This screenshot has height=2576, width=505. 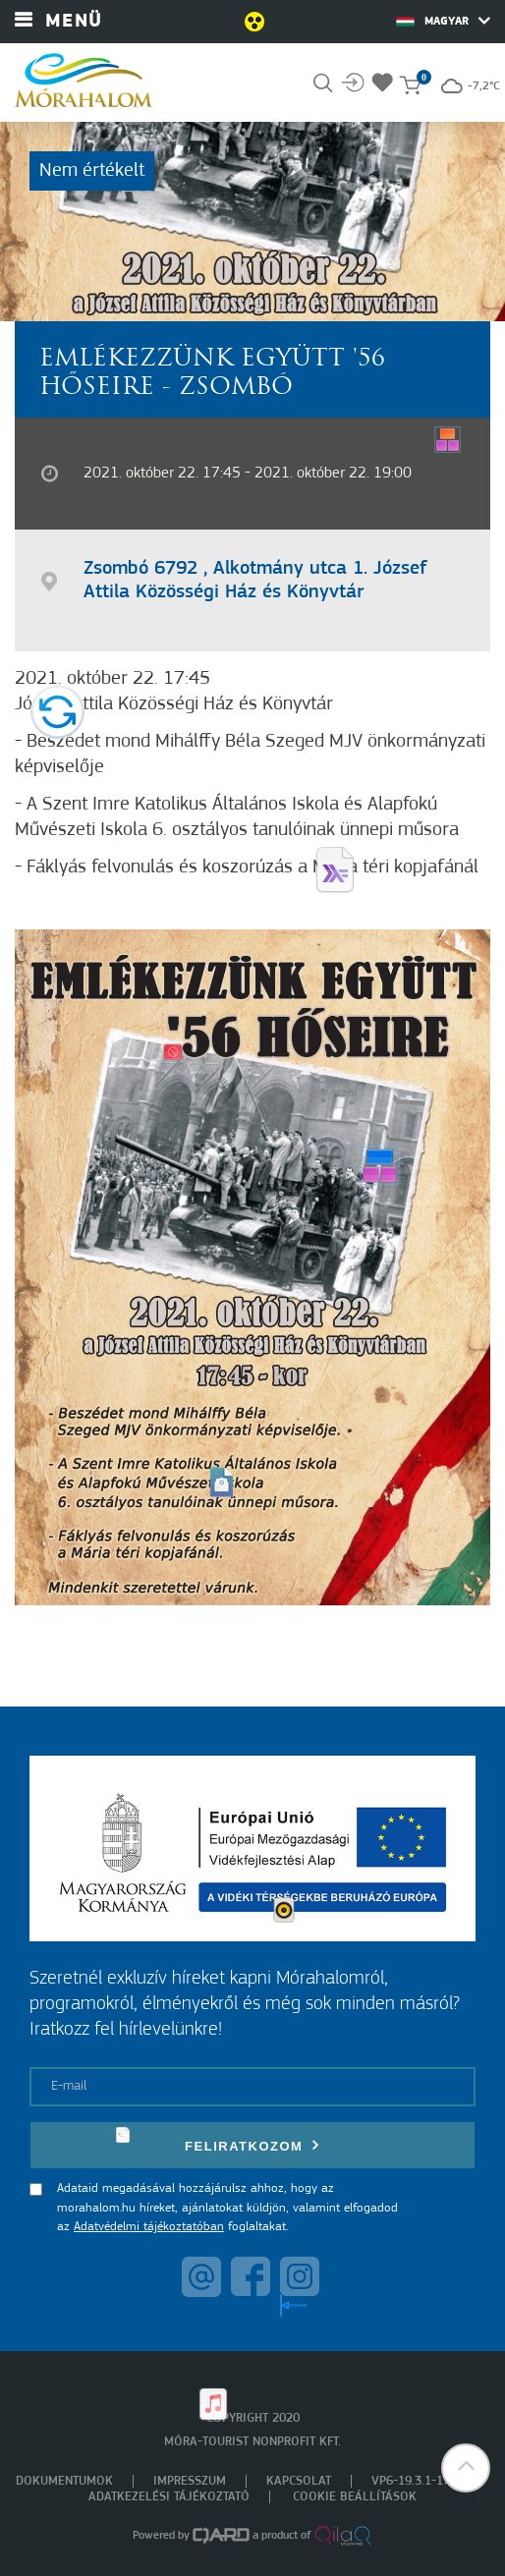 What do you see at coordinates (213, 2404) in the screenshot?
I see `an audio or music file` at bounding box center [213, 2404].